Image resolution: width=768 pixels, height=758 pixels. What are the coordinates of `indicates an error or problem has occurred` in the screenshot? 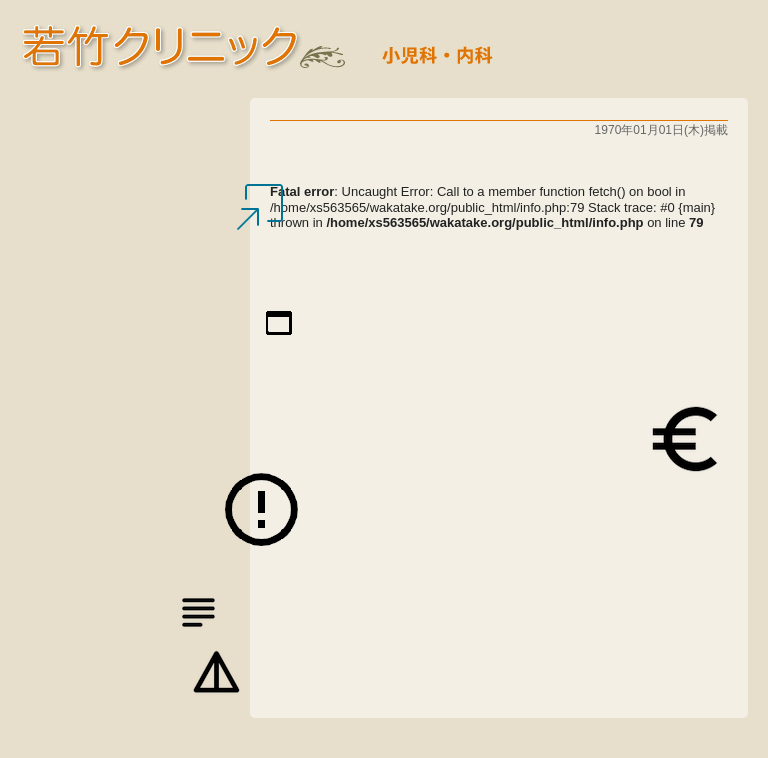 It's located at (261, 509).